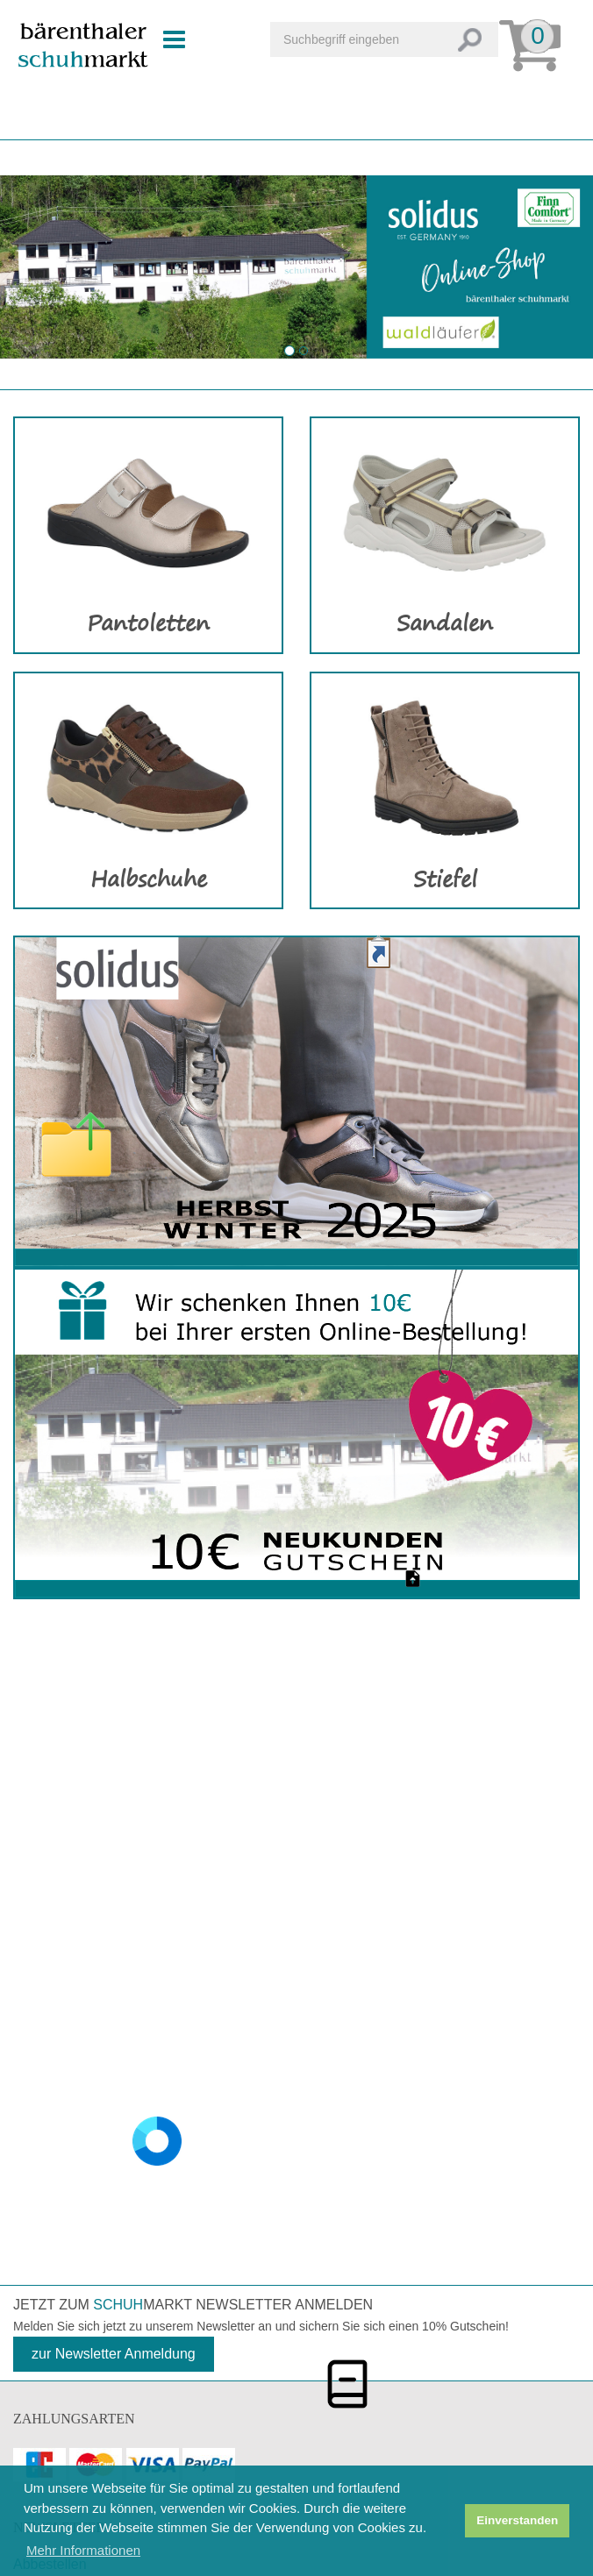 This screenshot has width=593, height=2576. Describe the element at coordinates (347, 2384) in the screenshot. I see `remove a book from your library` at that location.